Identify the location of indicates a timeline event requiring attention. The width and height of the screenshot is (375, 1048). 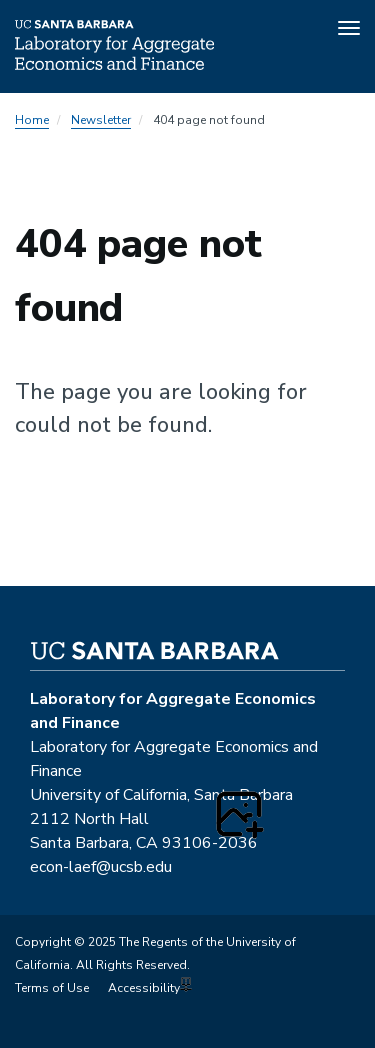
(186, 984).